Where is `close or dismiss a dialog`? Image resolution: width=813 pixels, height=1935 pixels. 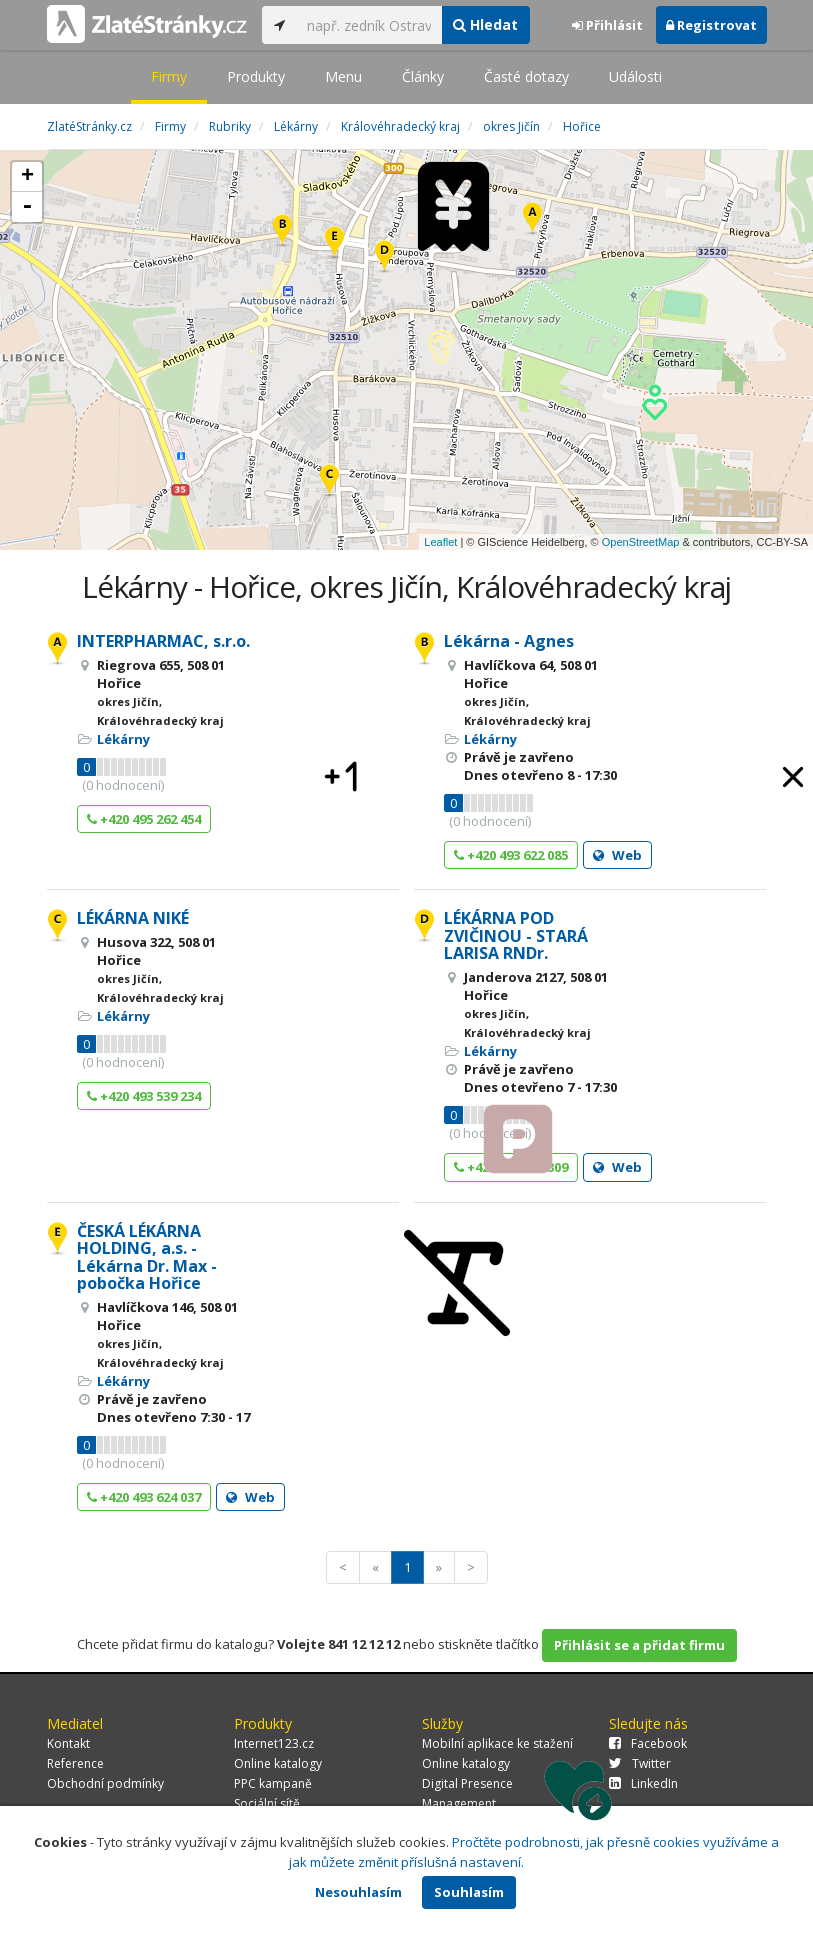
close or dismiss a dialog is located at coordinates (793, 777).